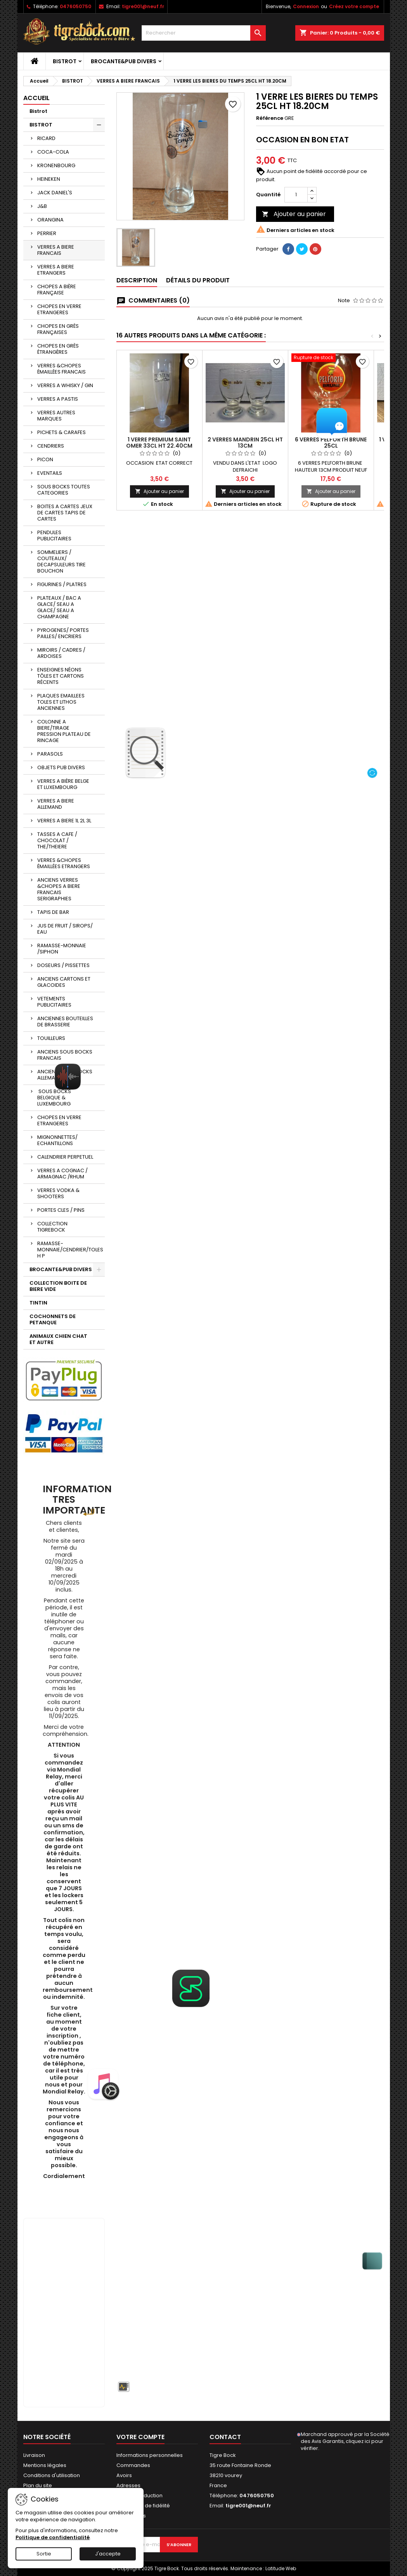 This screenshot has width=407, height=2576. I want to click on dropbox is currently syncing files, so click(372, 773).